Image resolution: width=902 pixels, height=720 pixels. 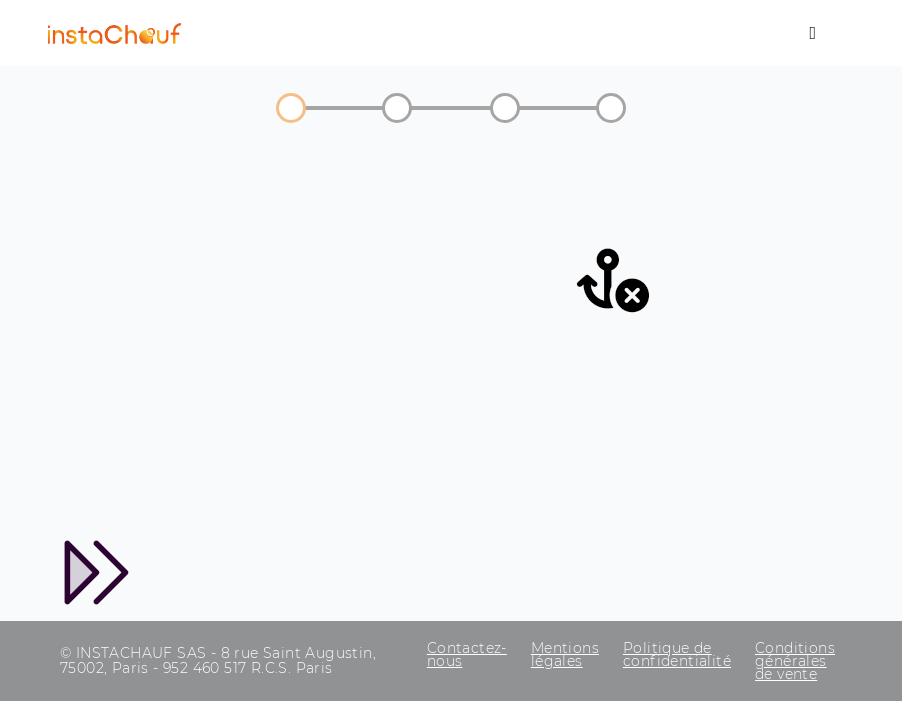 I want to click on remove a saved anchor point or location, so click(x=611, y=278).